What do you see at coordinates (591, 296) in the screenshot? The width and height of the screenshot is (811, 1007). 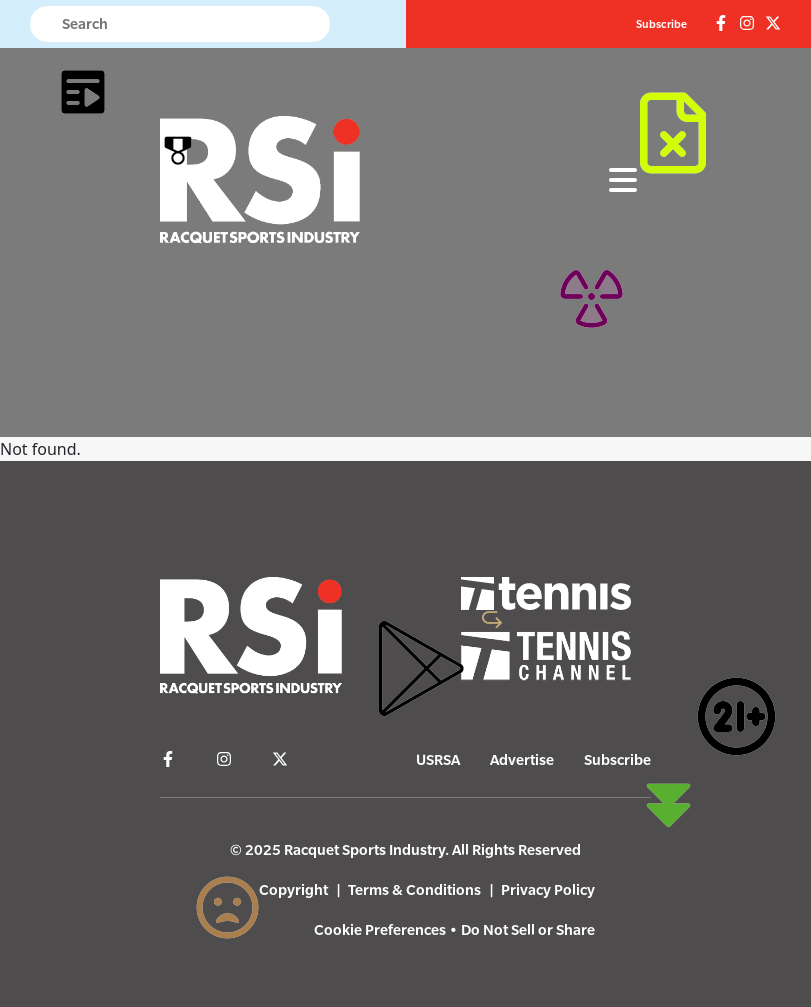 I see `indicates radioactive or hazardous material warning` at bounding box center [591, 296].